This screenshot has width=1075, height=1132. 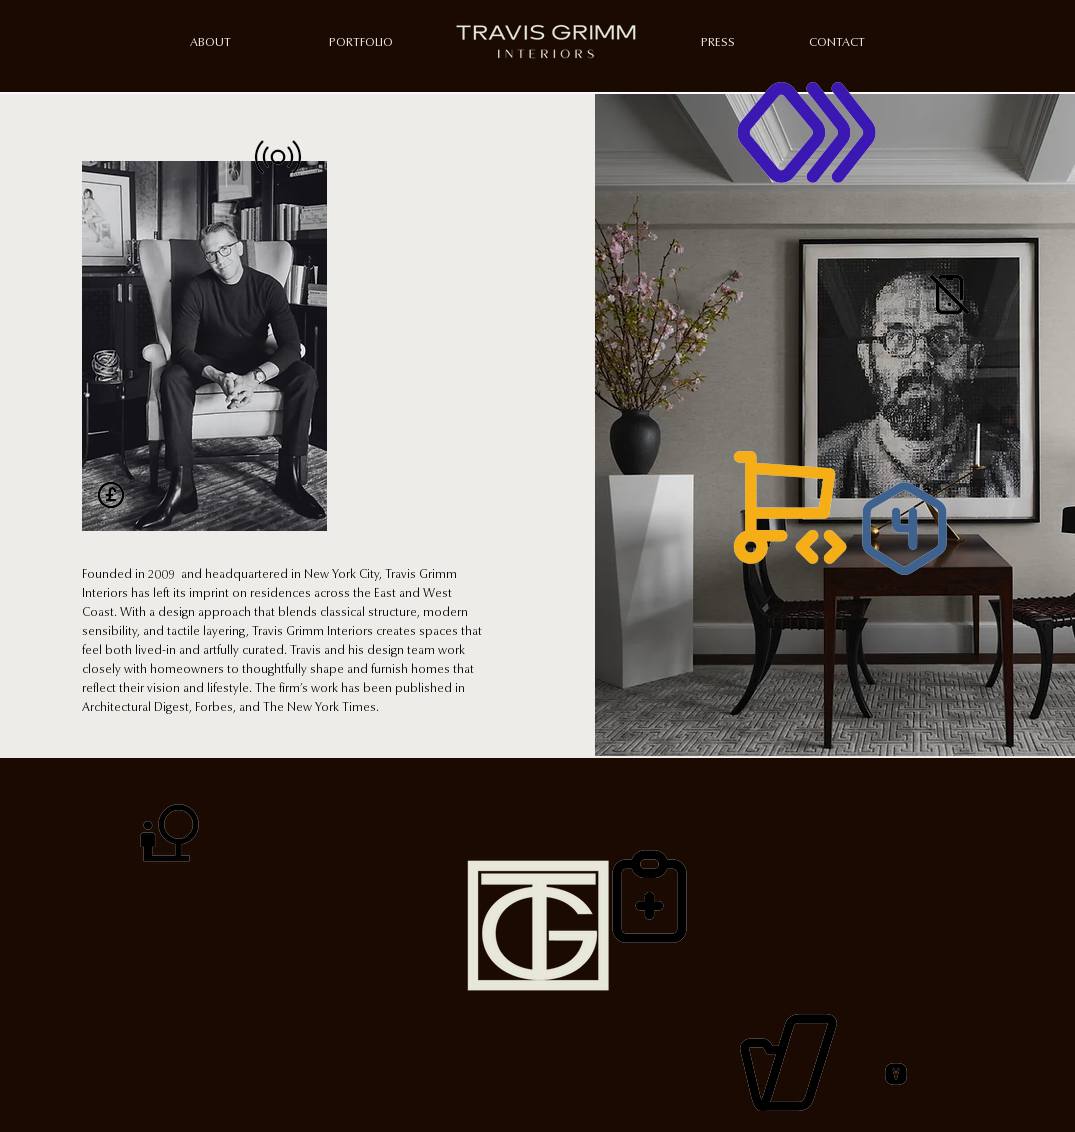 What do you see at coordinates (649, 896) in the screenshot?
I see `add a new note or item to clipboard` at bounding box center [649, 896].